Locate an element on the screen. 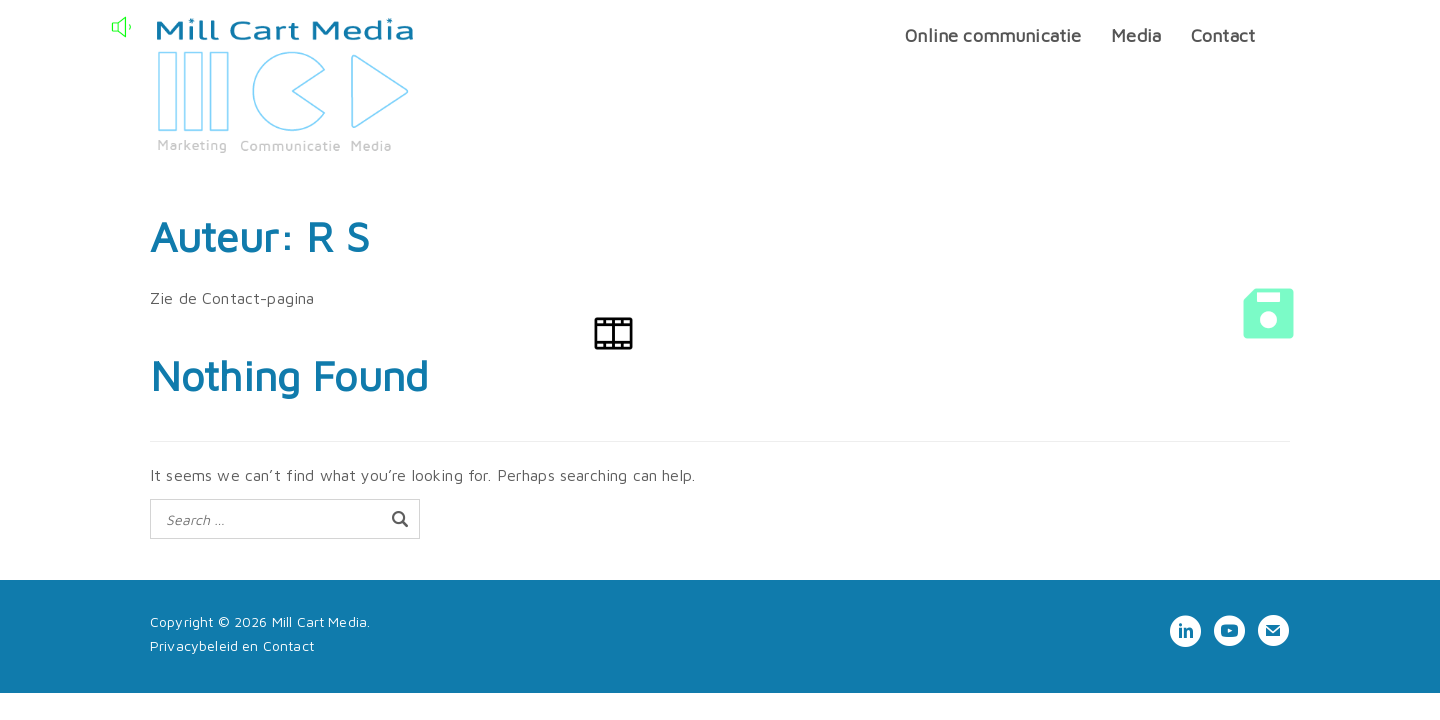 The width and height of the screenshot is (1440, 720). audio playing at low volume is located at coordinates (123, 27).